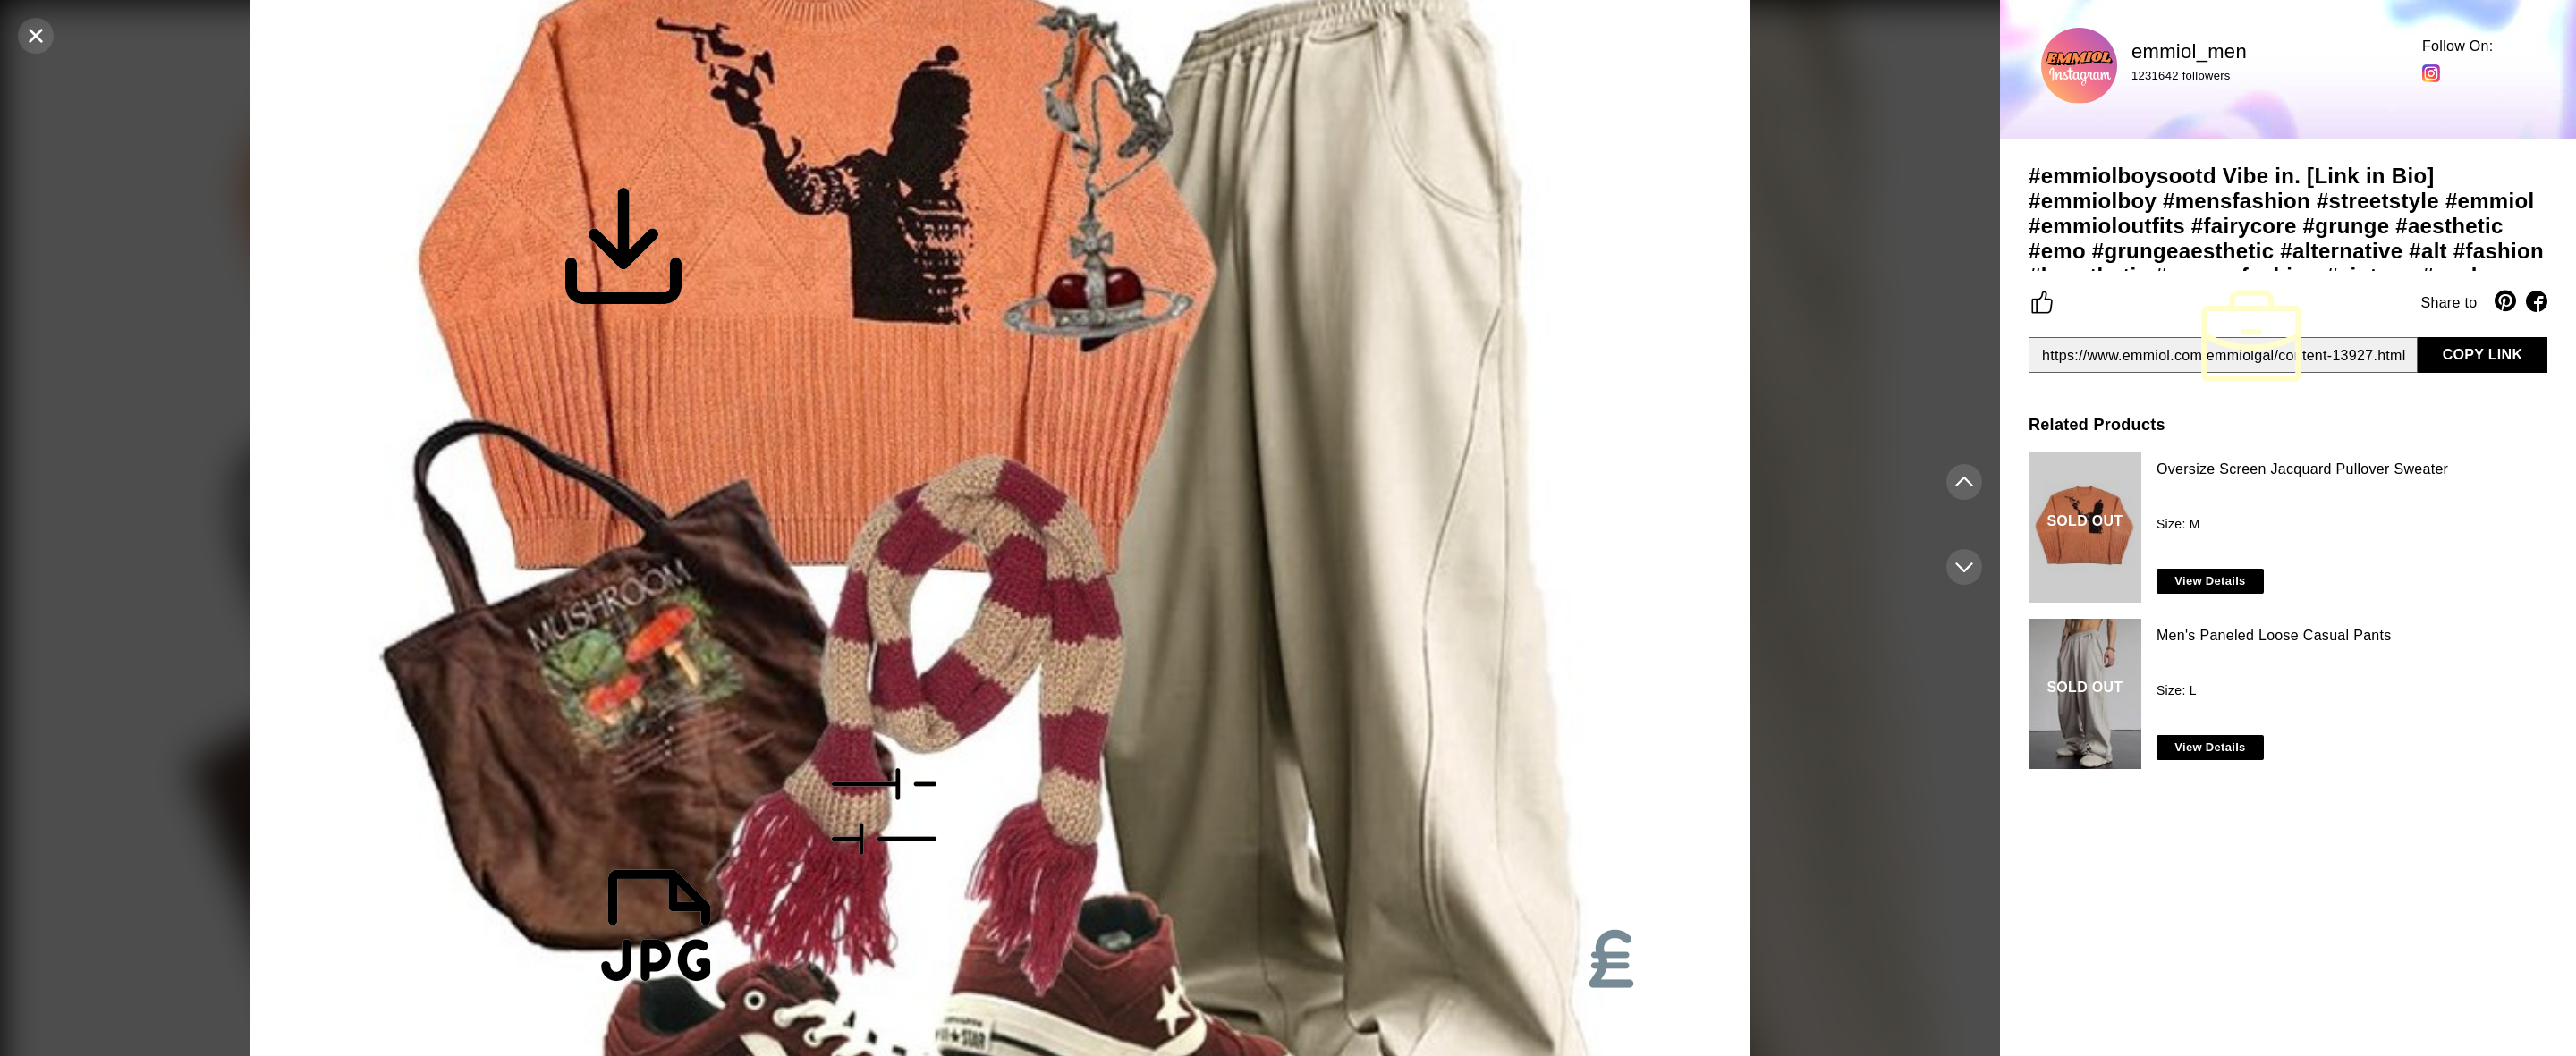  What do you see at coordinates (659, 930) in the screenshot?
I see `view or open a JPG image file` at bounding box center [659, 930].